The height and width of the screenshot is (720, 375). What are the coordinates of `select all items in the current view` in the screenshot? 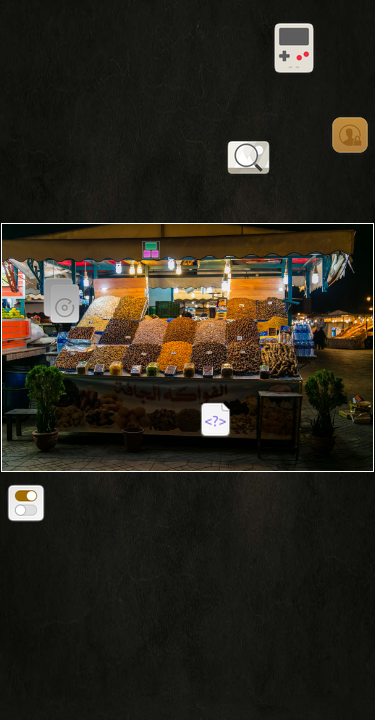 It's located at (151, 250).